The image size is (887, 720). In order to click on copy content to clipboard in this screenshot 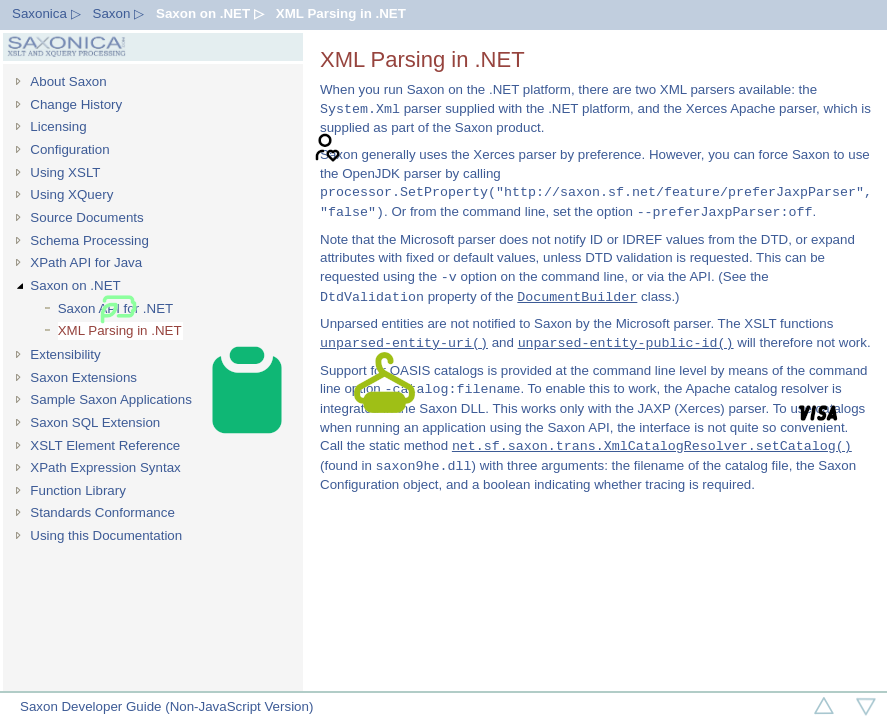, I will do `click(247, 390)`.